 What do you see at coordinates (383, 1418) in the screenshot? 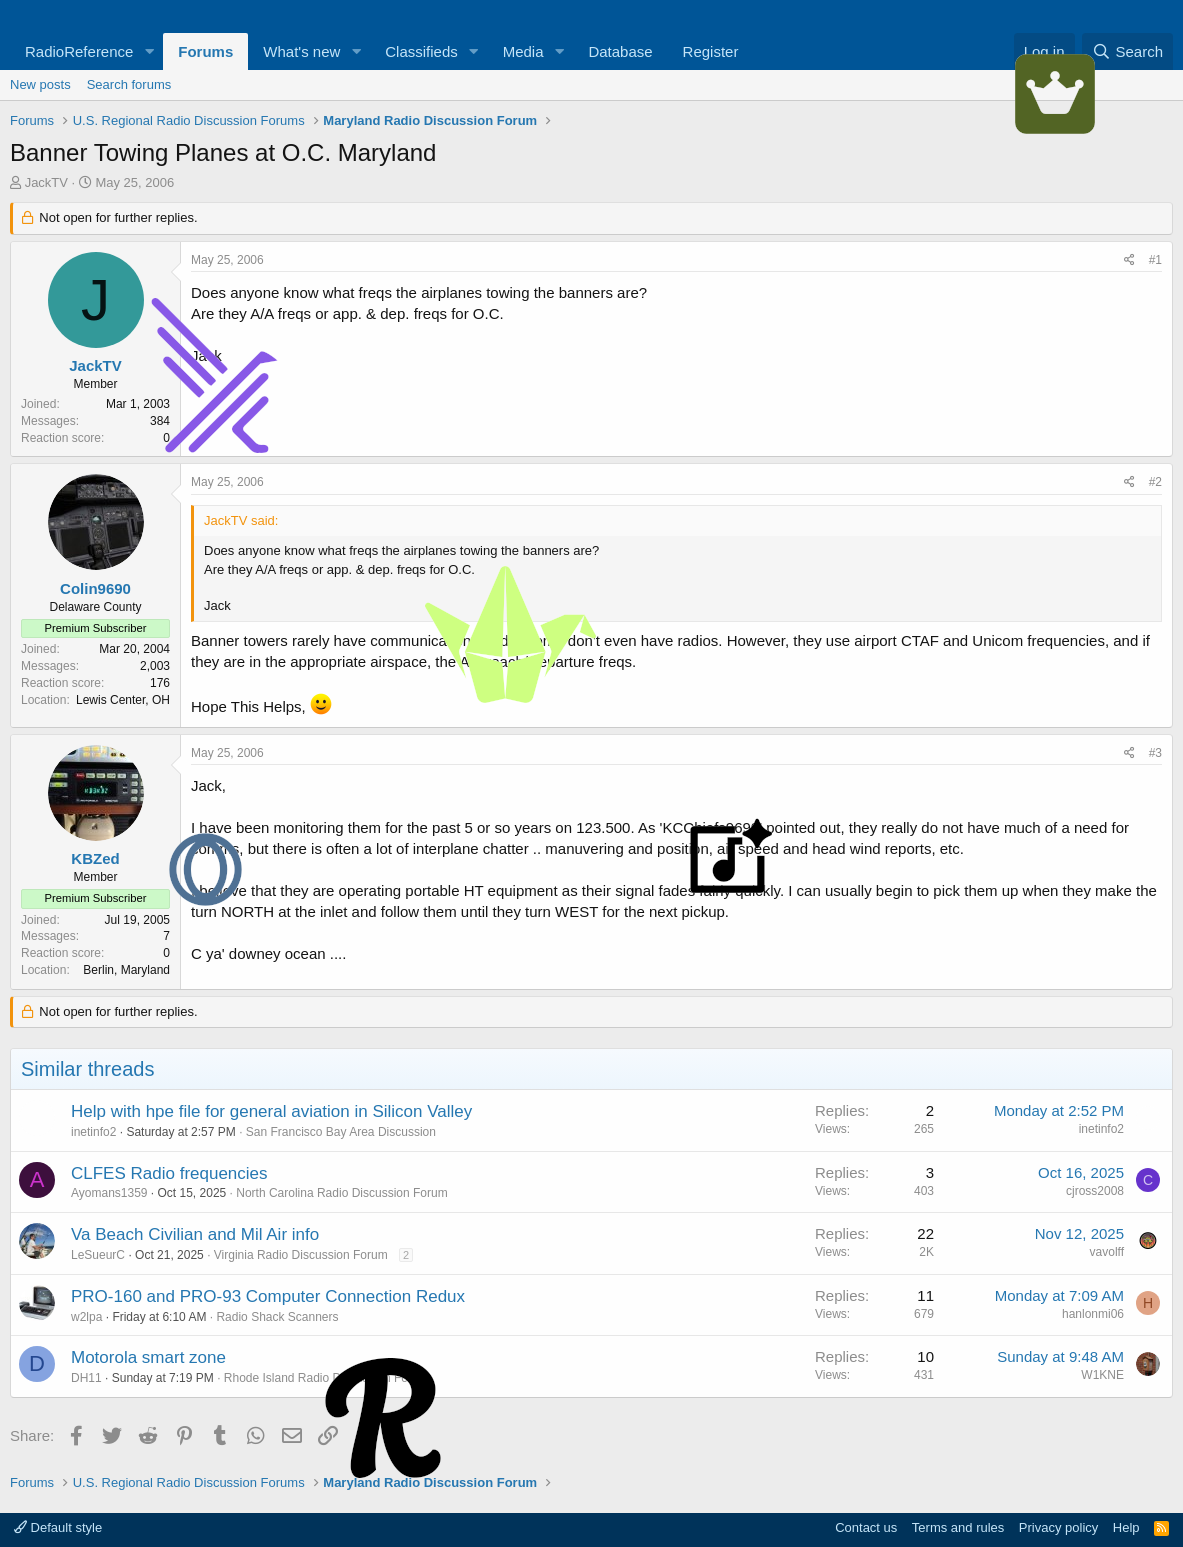
I see `open the RunRun.it app` at bounding box center [383, 1418].